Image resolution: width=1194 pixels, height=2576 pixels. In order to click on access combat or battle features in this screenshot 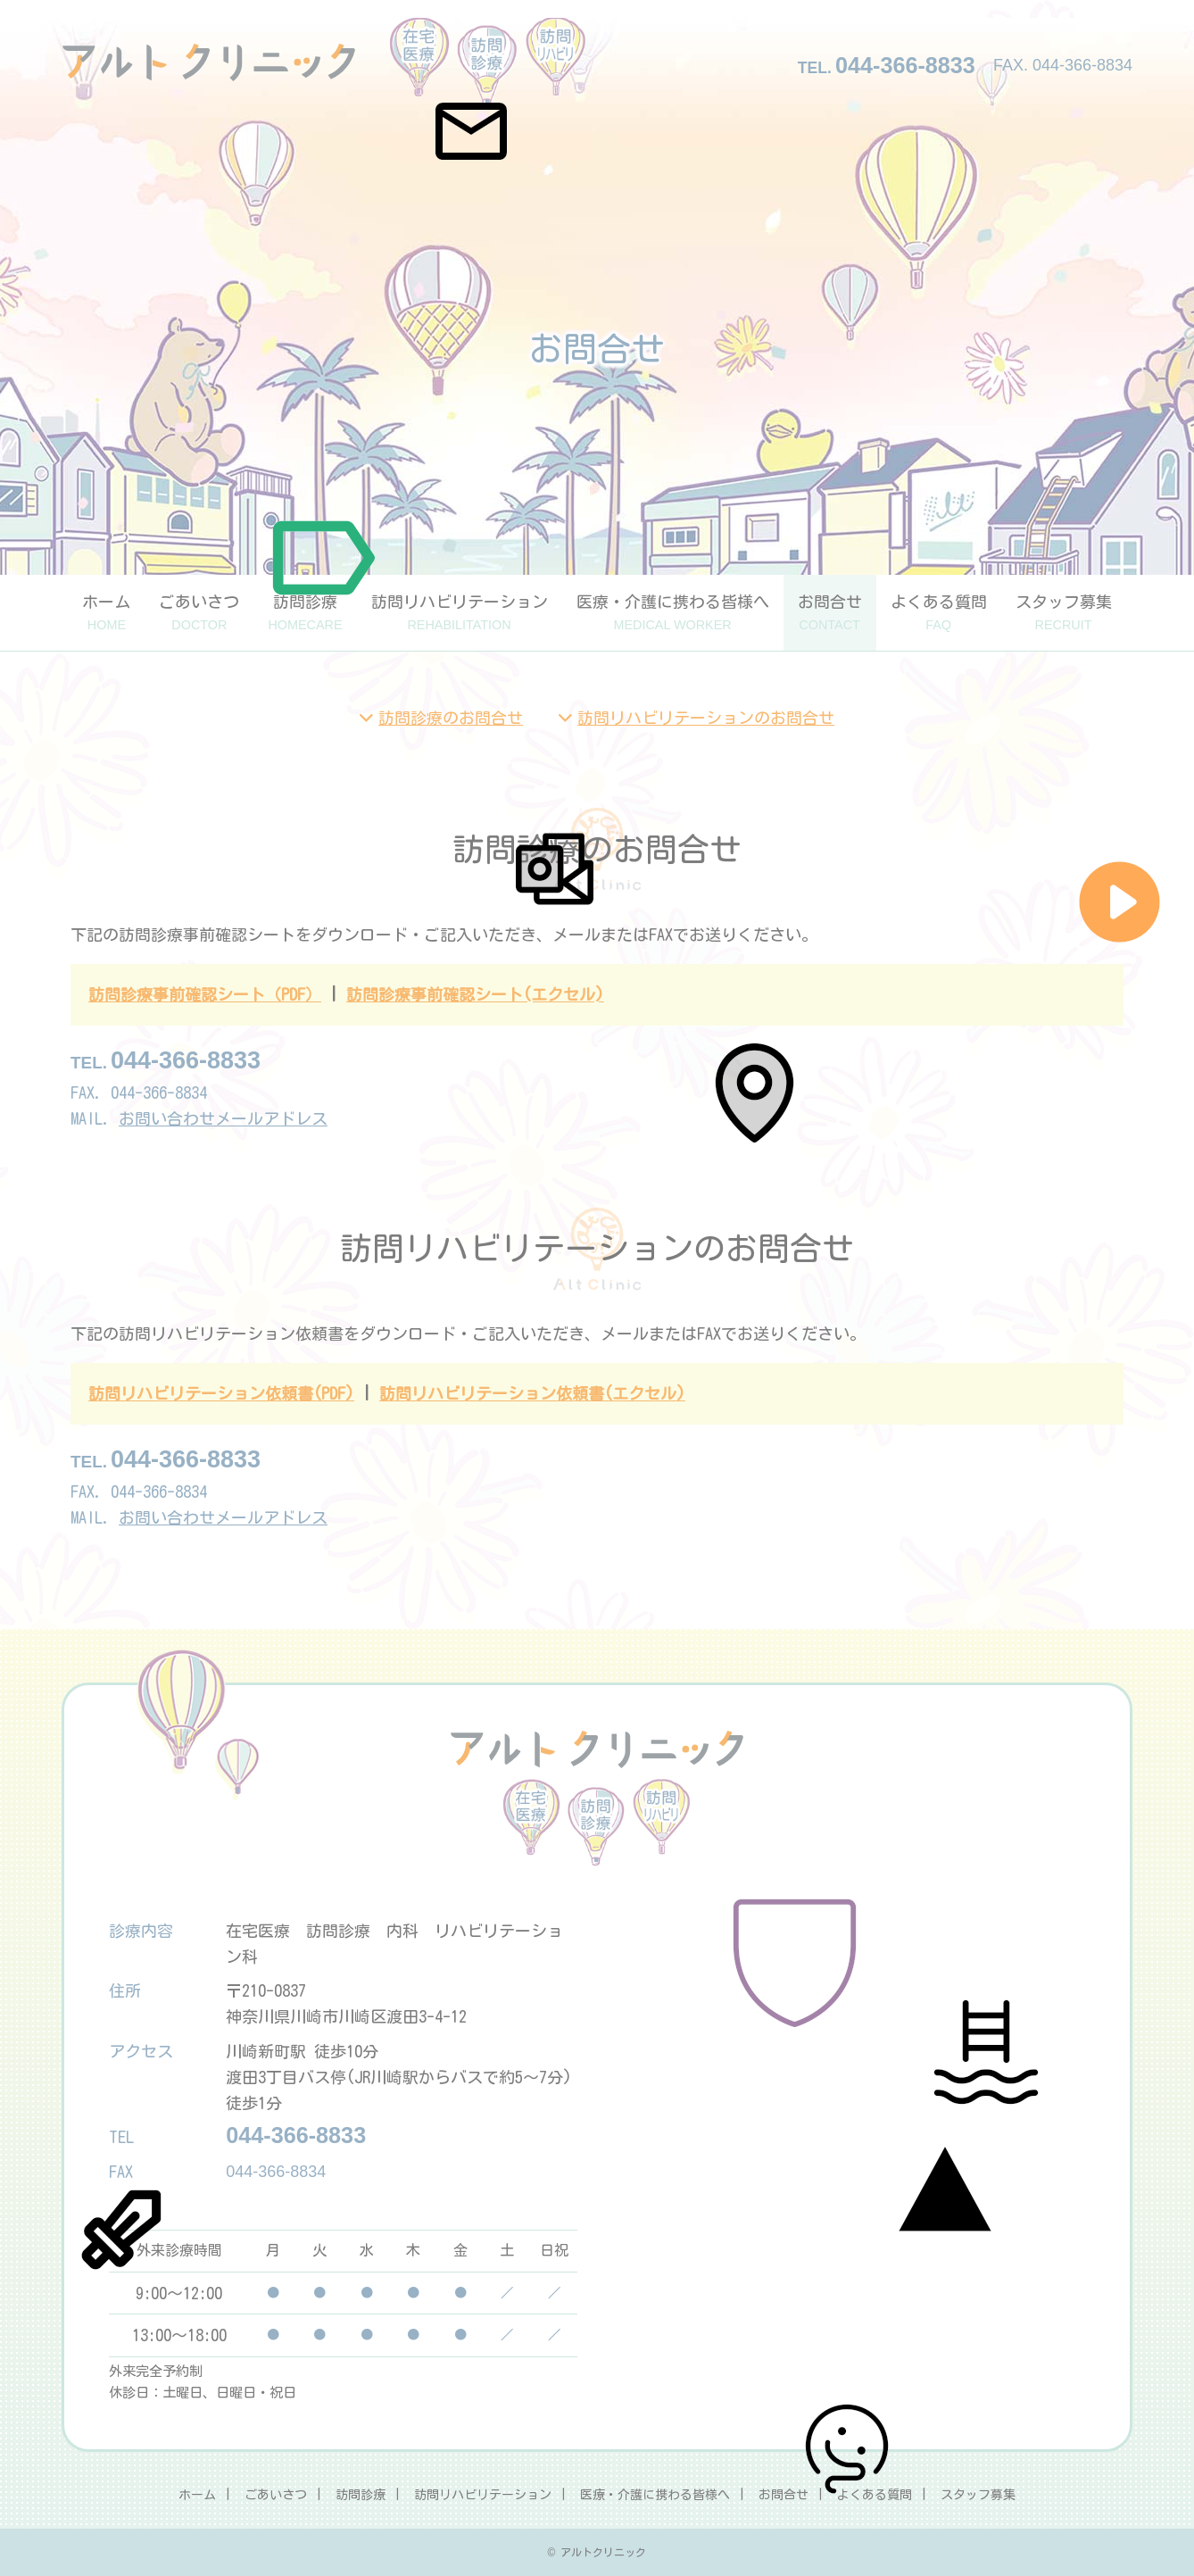, I will do `click(123, 2228)`.